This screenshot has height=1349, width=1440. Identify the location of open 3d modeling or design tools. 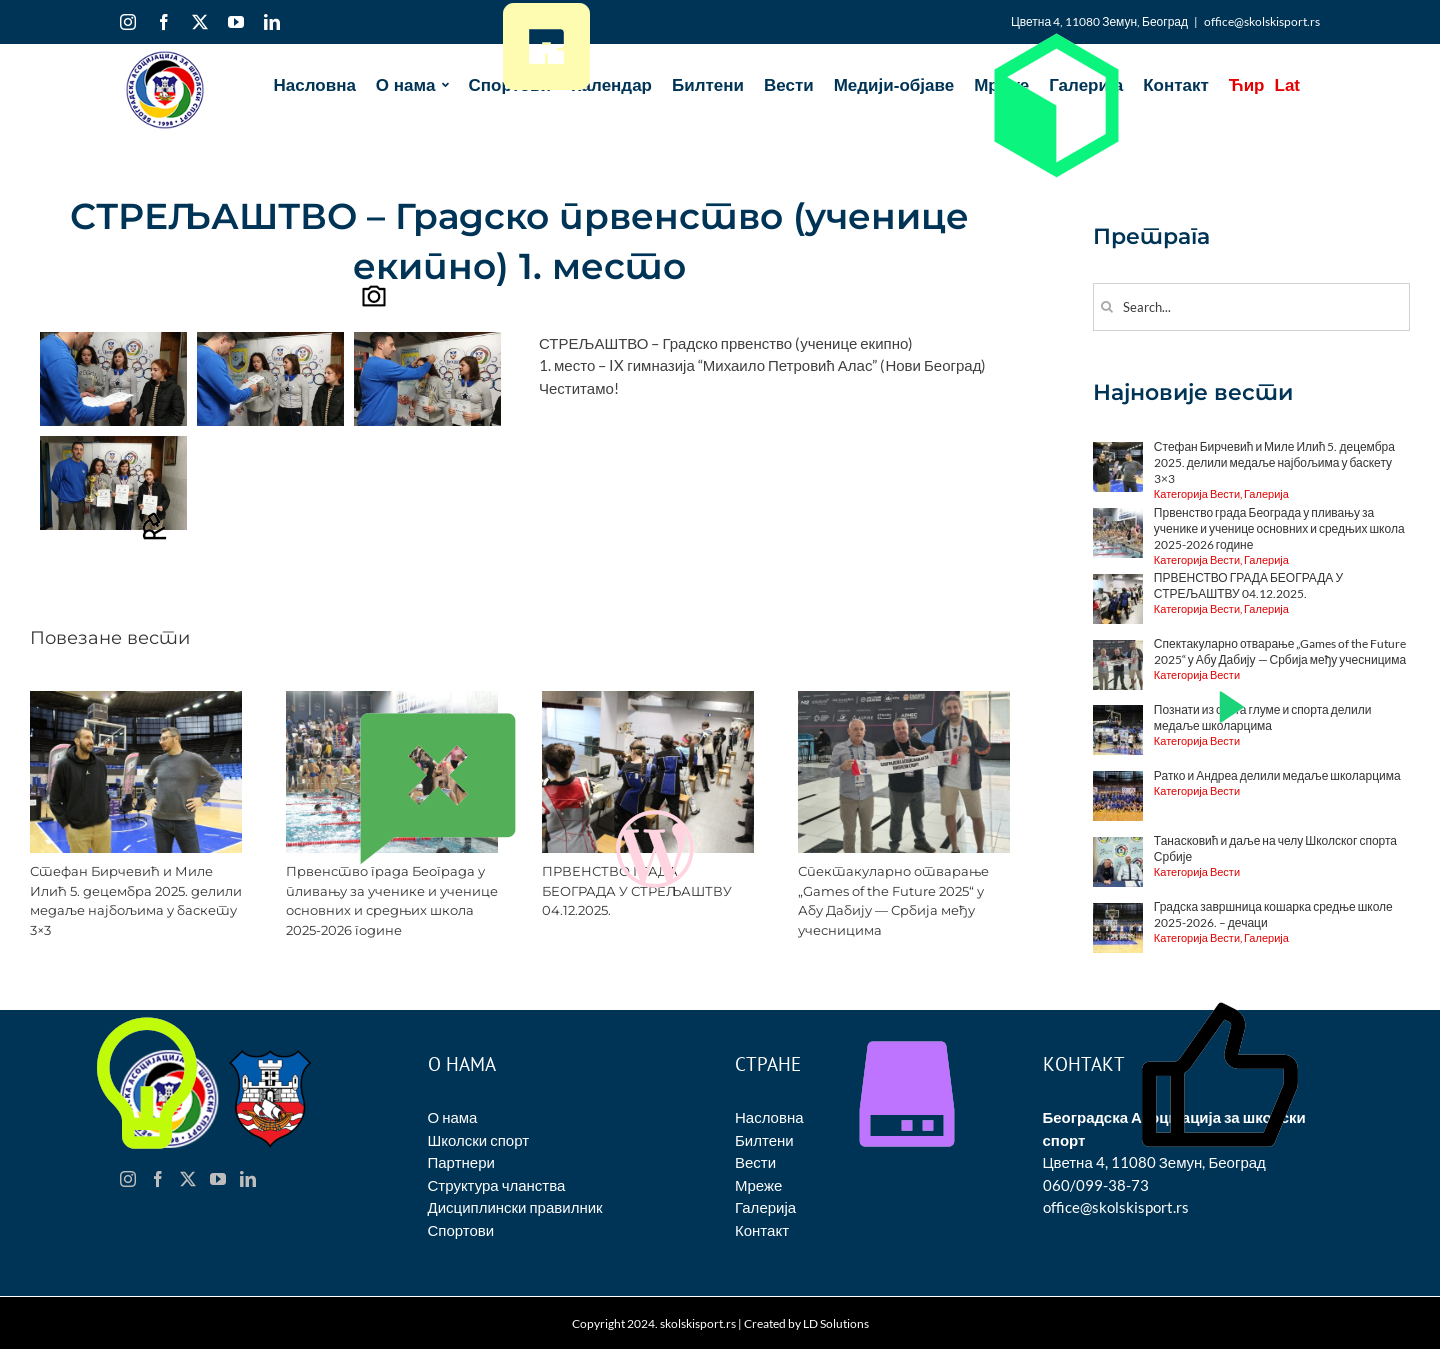
(1056, 105).